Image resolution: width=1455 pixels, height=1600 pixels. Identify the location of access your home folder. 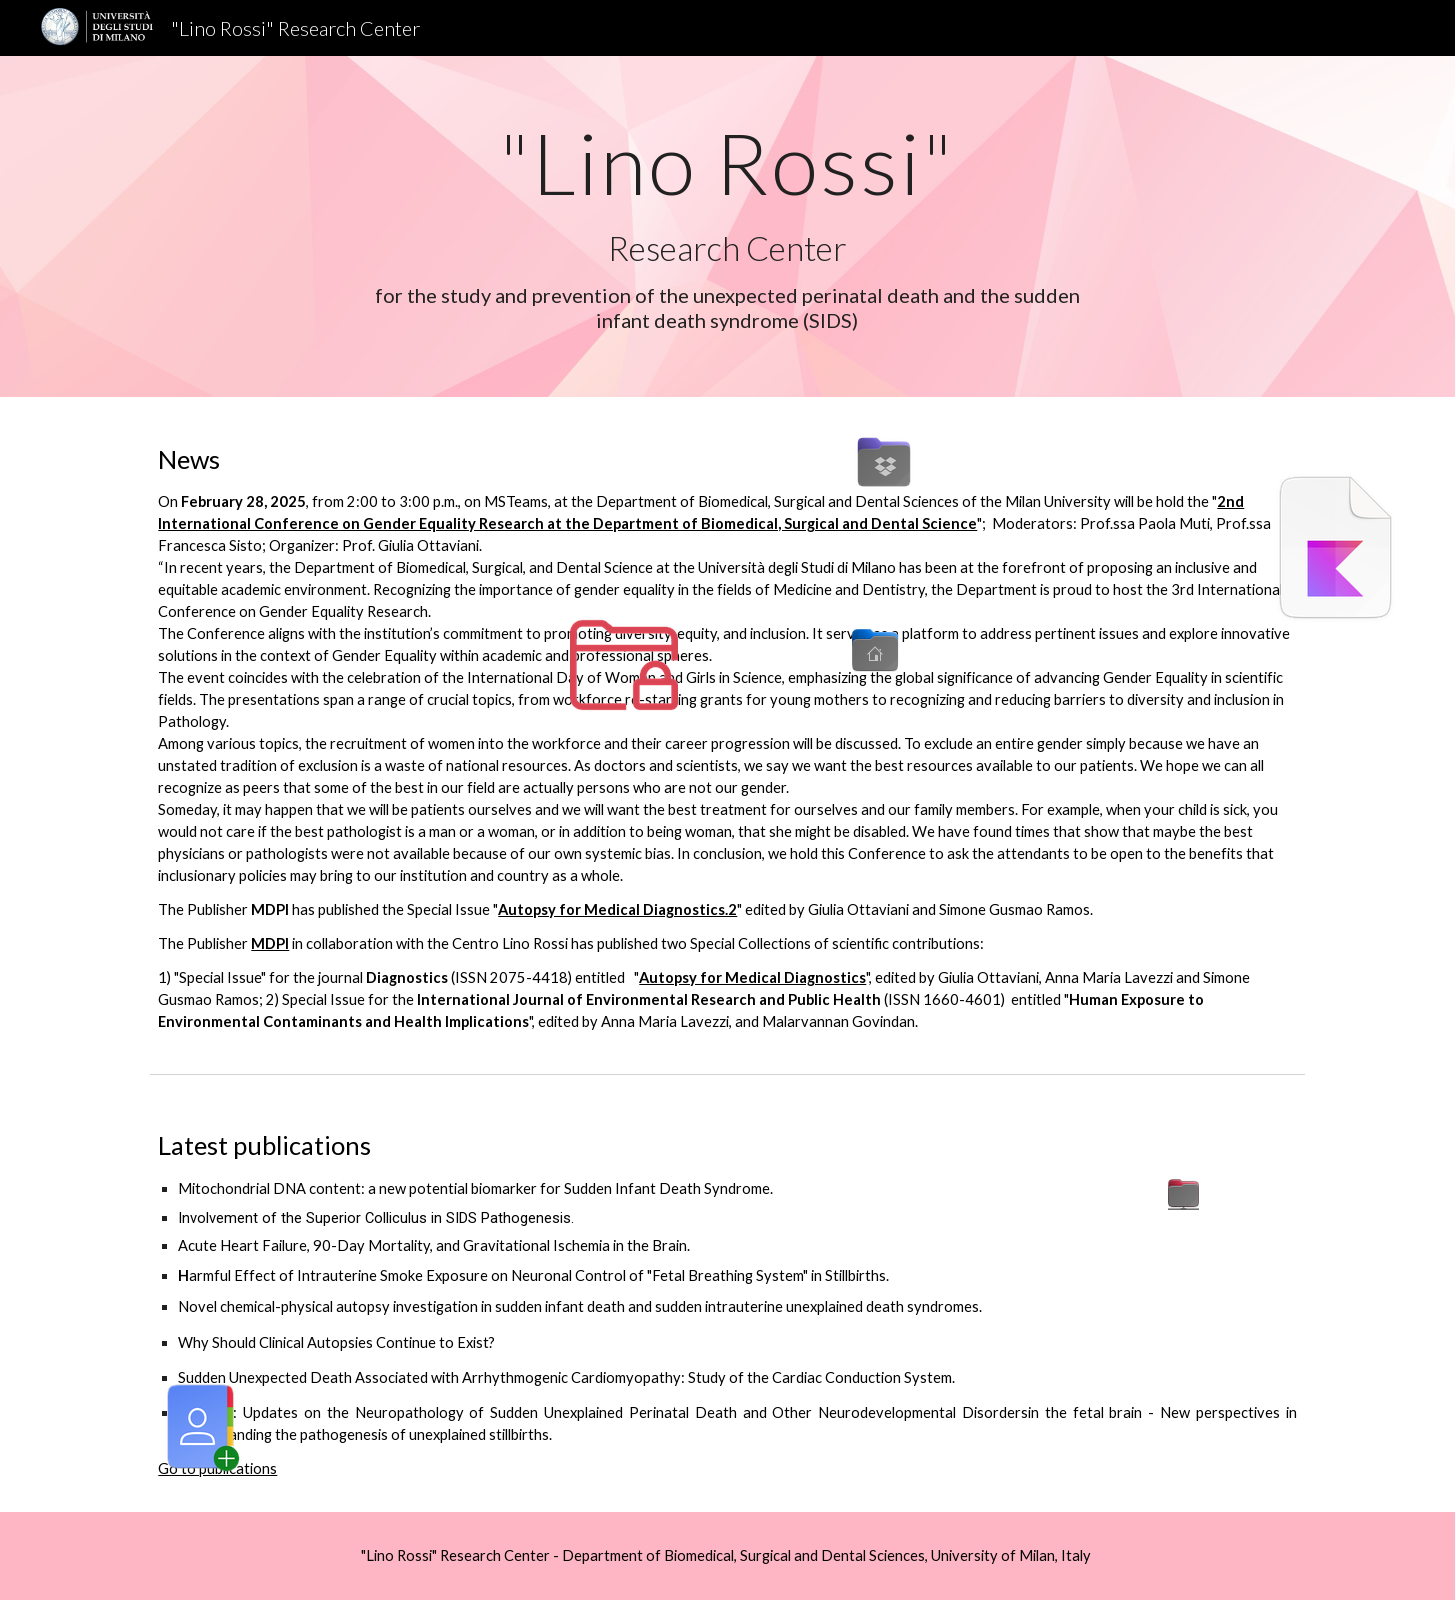
(875, 650).